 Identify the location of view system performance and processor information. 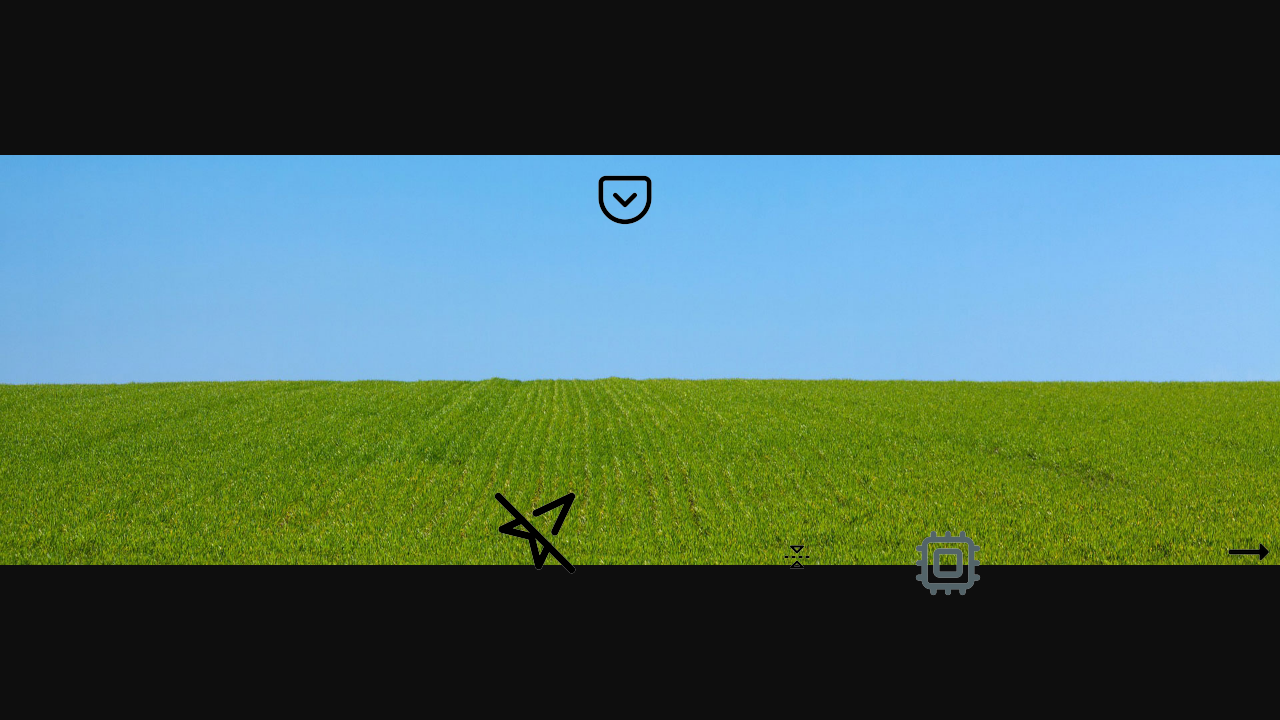
(948, 563).